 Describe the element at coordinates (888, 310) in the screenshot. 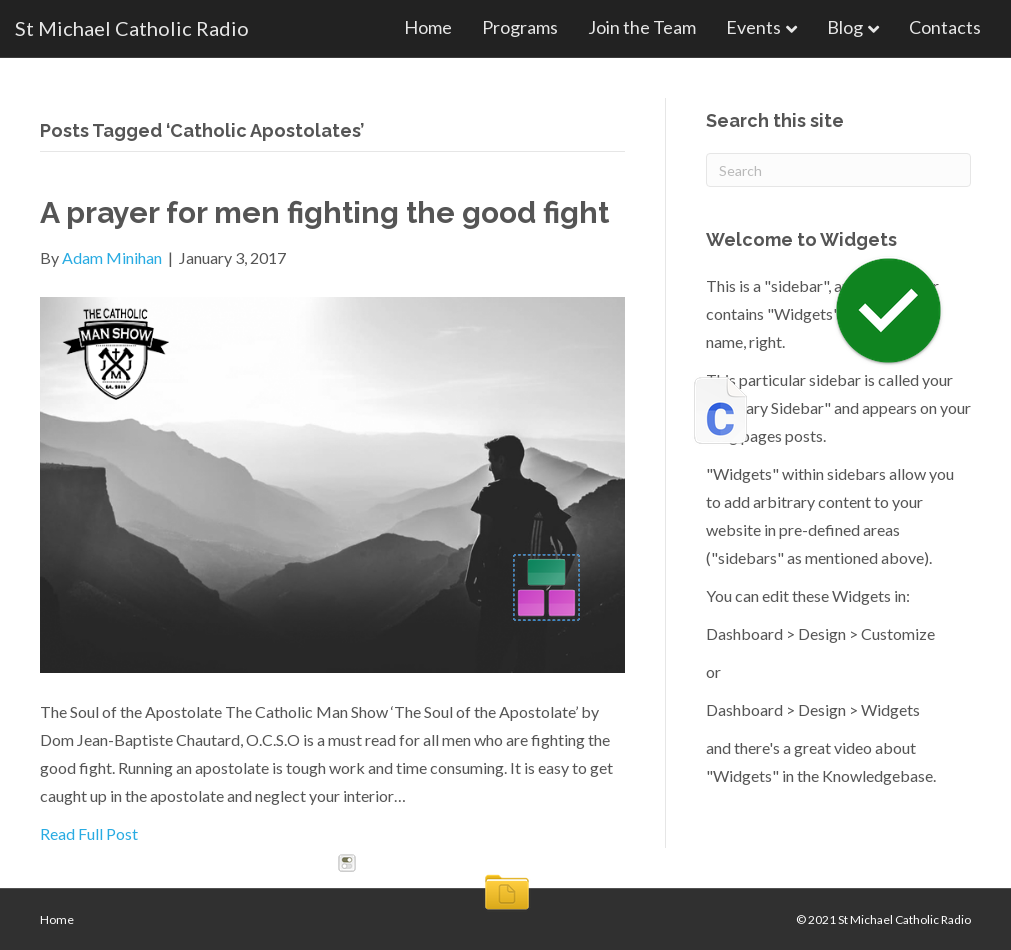

I see `confirm or accept a calculation` at that location.